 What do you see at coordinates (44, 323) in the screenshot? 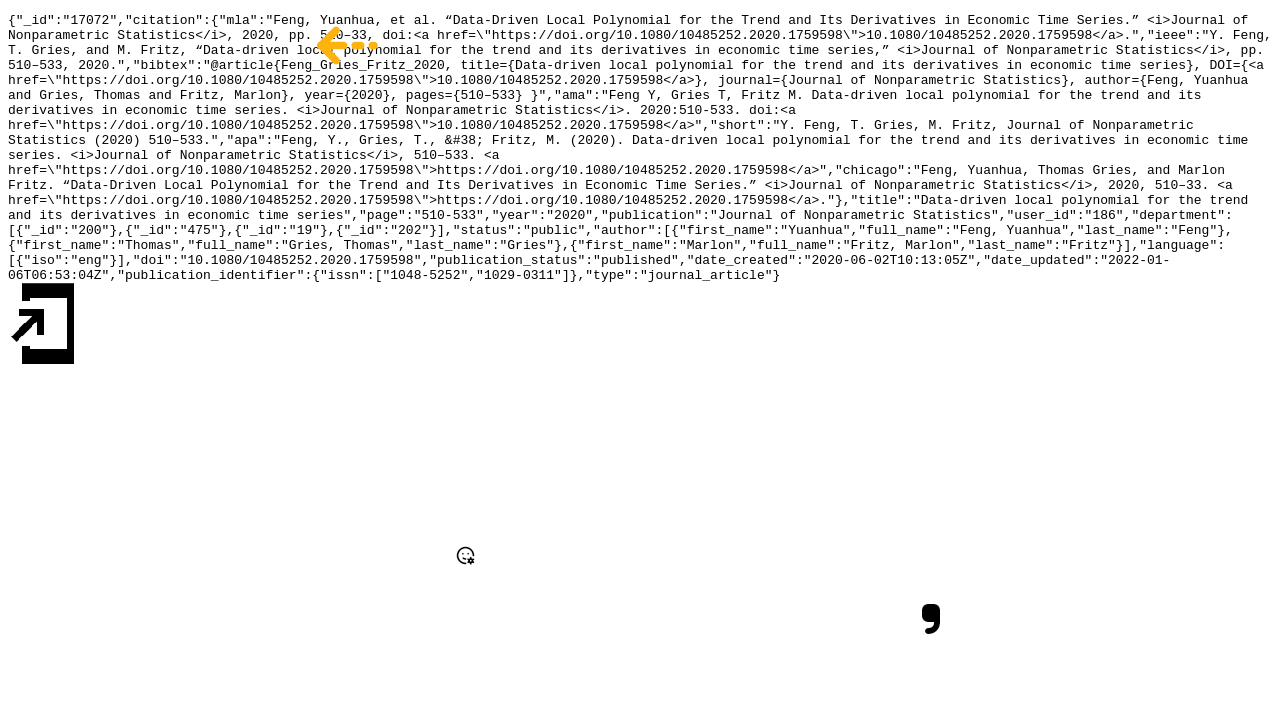
I see `add shortcut to home screen` at bounding box center [44, 323].